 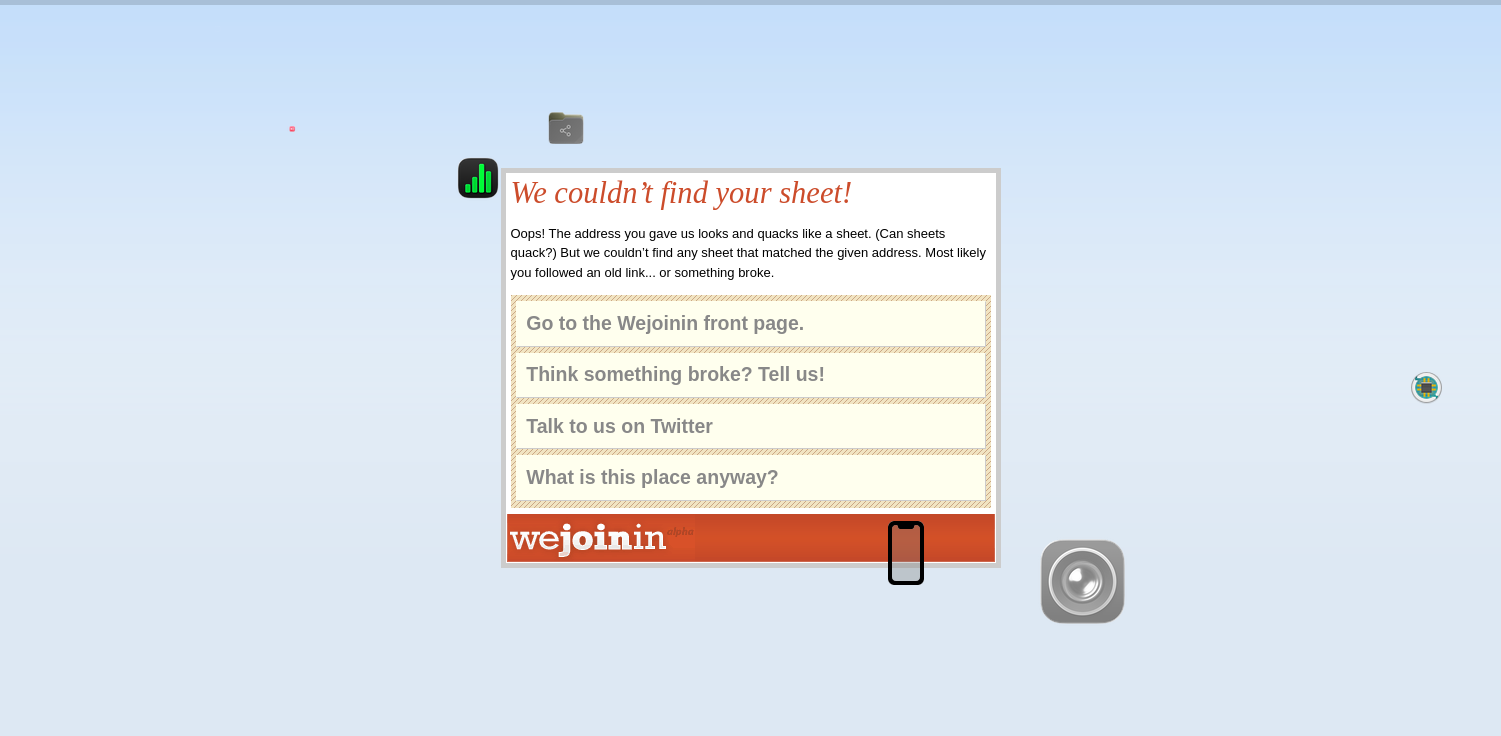 What do you see at coordinates (1426, 387) in the screenshot?
I see `access hardware driver settings` at bounding box center [1426, 387].